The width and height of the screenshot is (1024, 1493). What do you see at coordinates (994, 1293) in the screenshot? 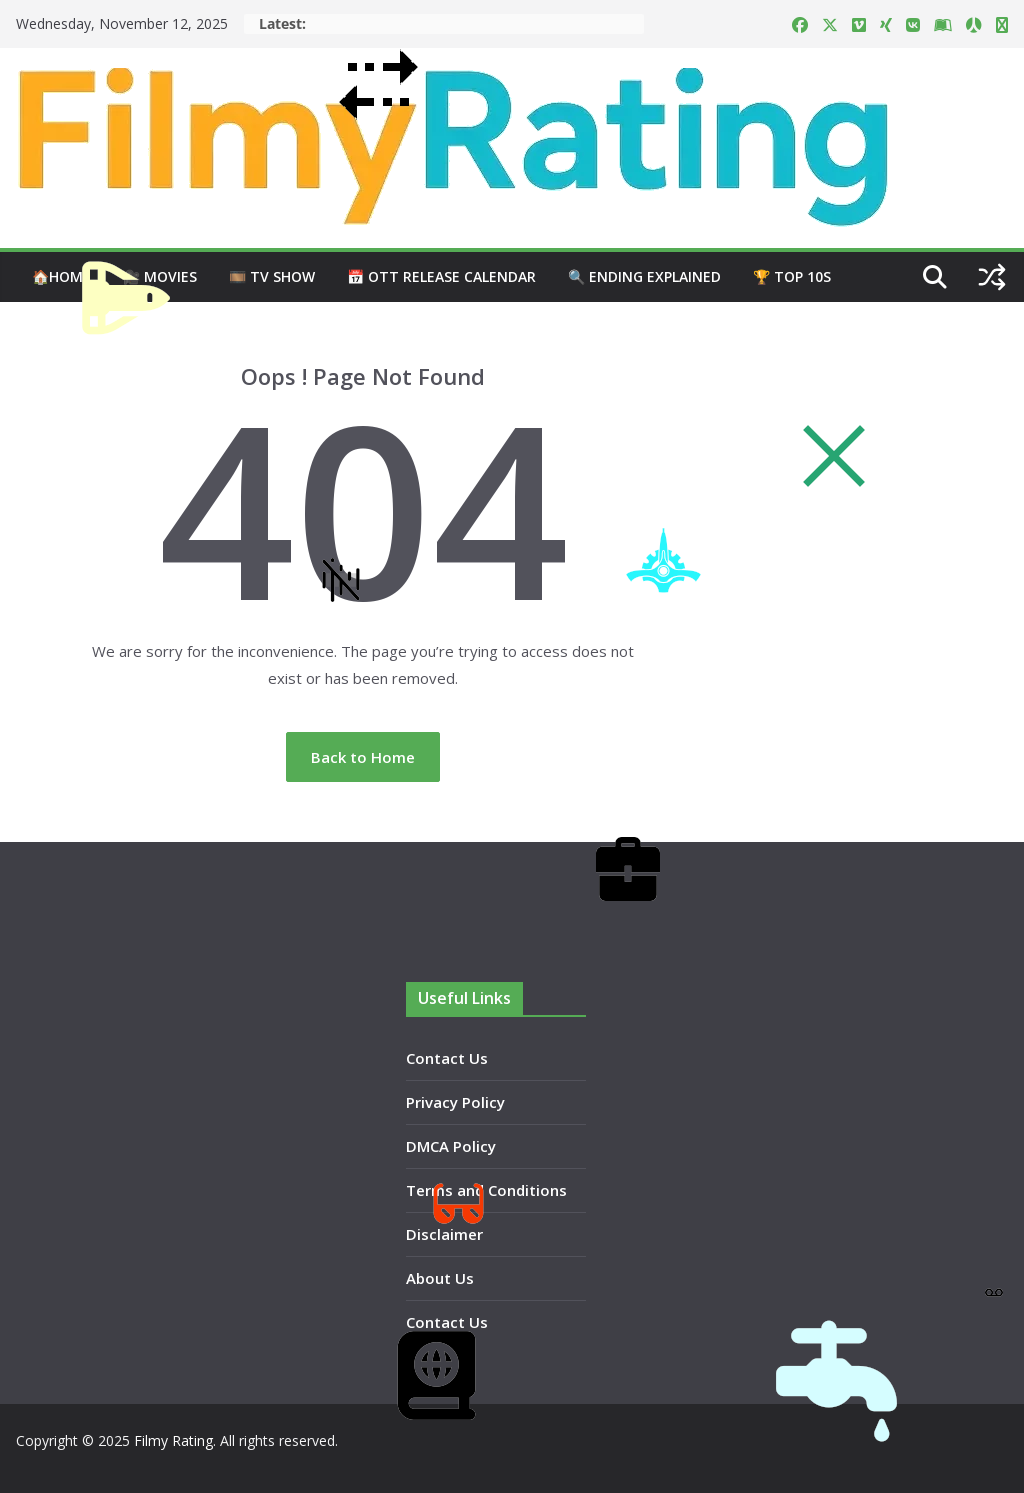
I see `access your voicemail messages` at bounding box center [994, 1293].